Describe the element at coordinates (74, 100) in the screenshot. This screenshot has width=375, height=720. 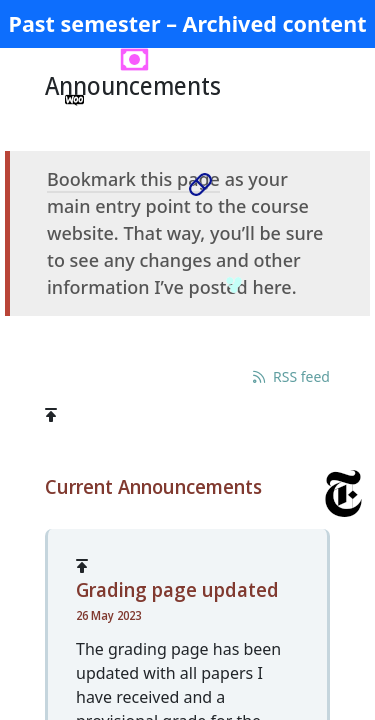
I see `WooCommerce logo - access your online store dashboard` at that location.